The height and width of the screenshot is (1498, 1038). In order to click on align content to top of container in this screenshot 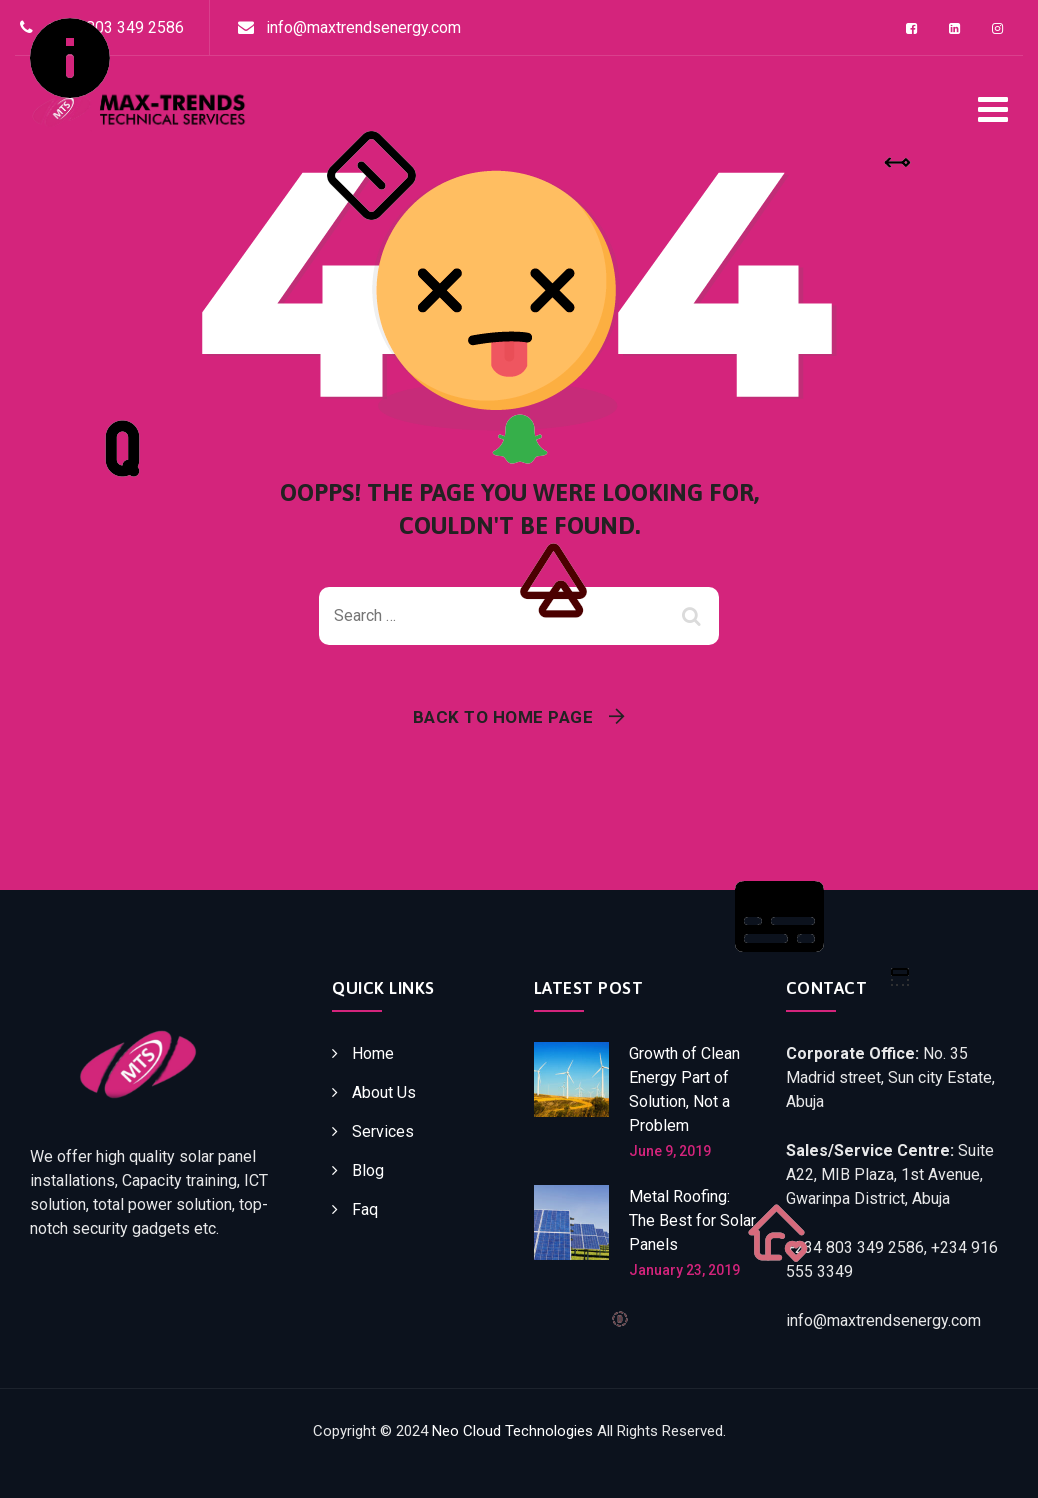, I will do `click(900, 977)`.